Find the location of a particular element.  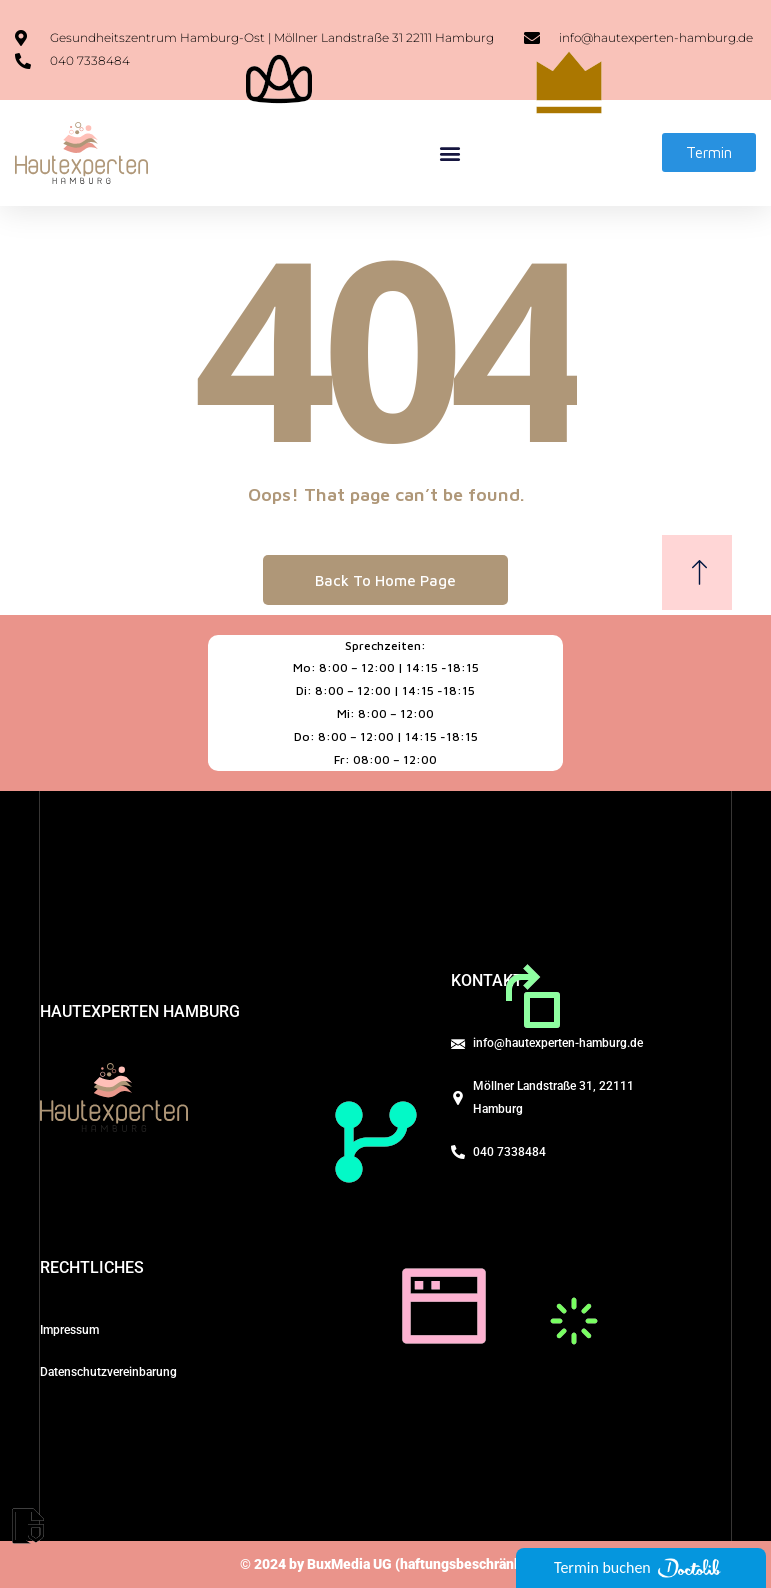

loading content in progress is located at coordinates (574, 1321).